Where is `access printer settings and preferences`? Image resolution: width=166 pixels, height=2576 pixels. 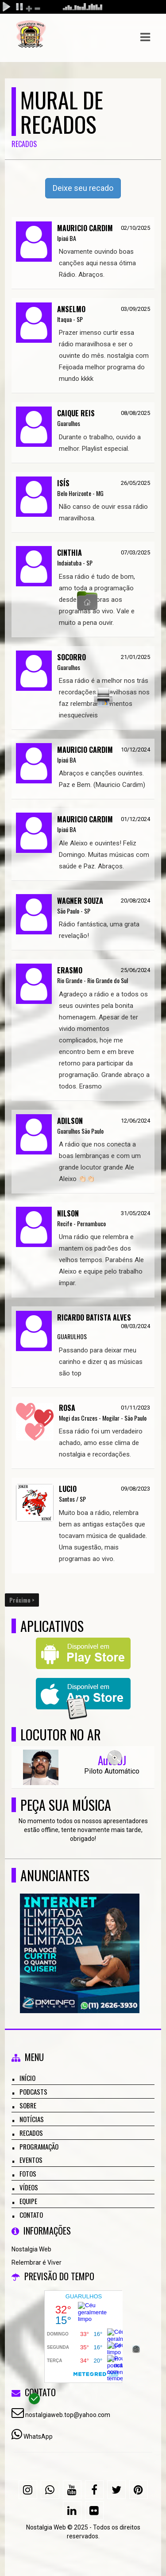 access printer settings and preferences is located at coordinates (103, 697).